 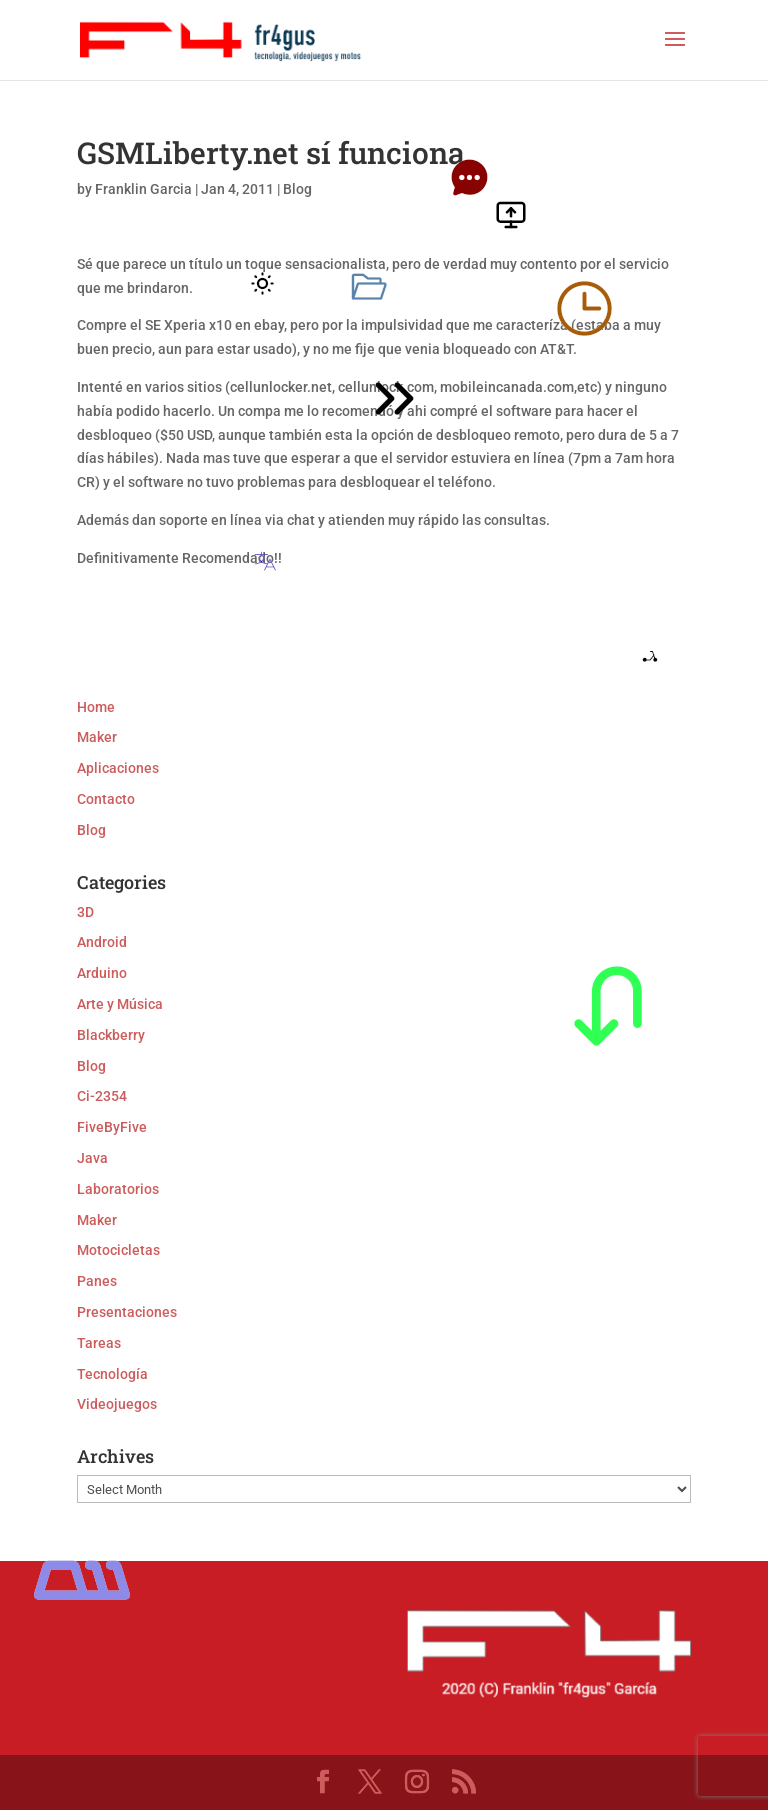 What do you see at coordinates (650, 657) in the screenshot?
I see `select scooter as transportation mode` at bounding box center [650, 657].